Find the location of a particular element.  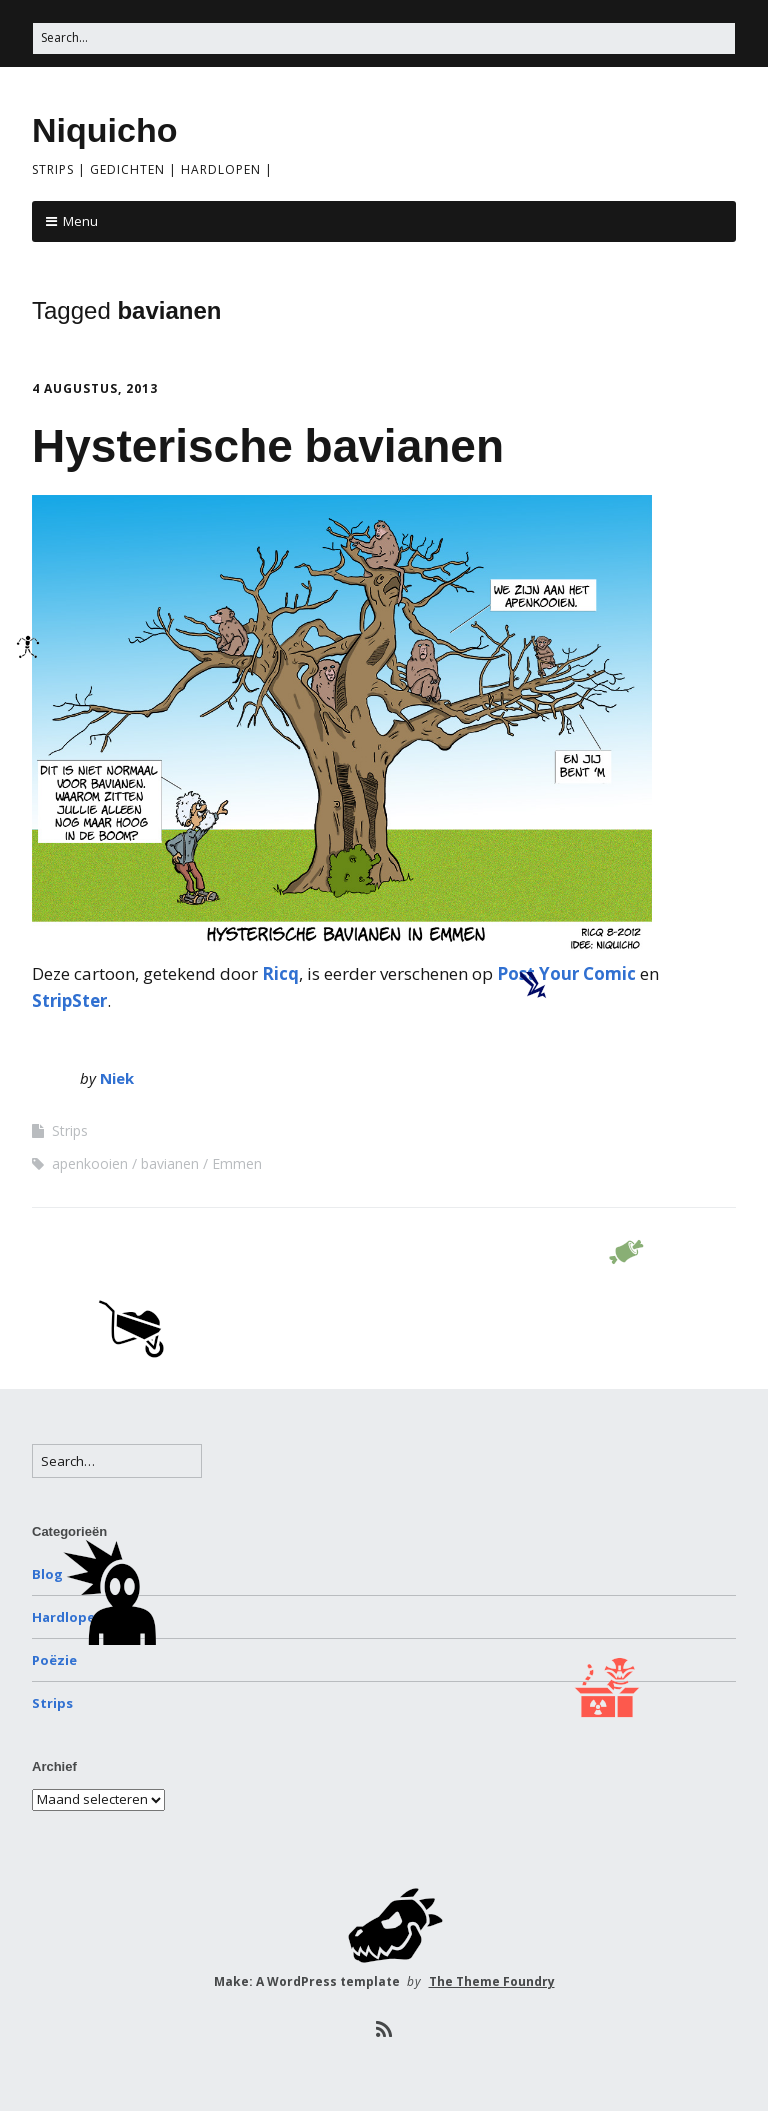

access gardening or landscaping tools is located at coordinates (130, 1329).